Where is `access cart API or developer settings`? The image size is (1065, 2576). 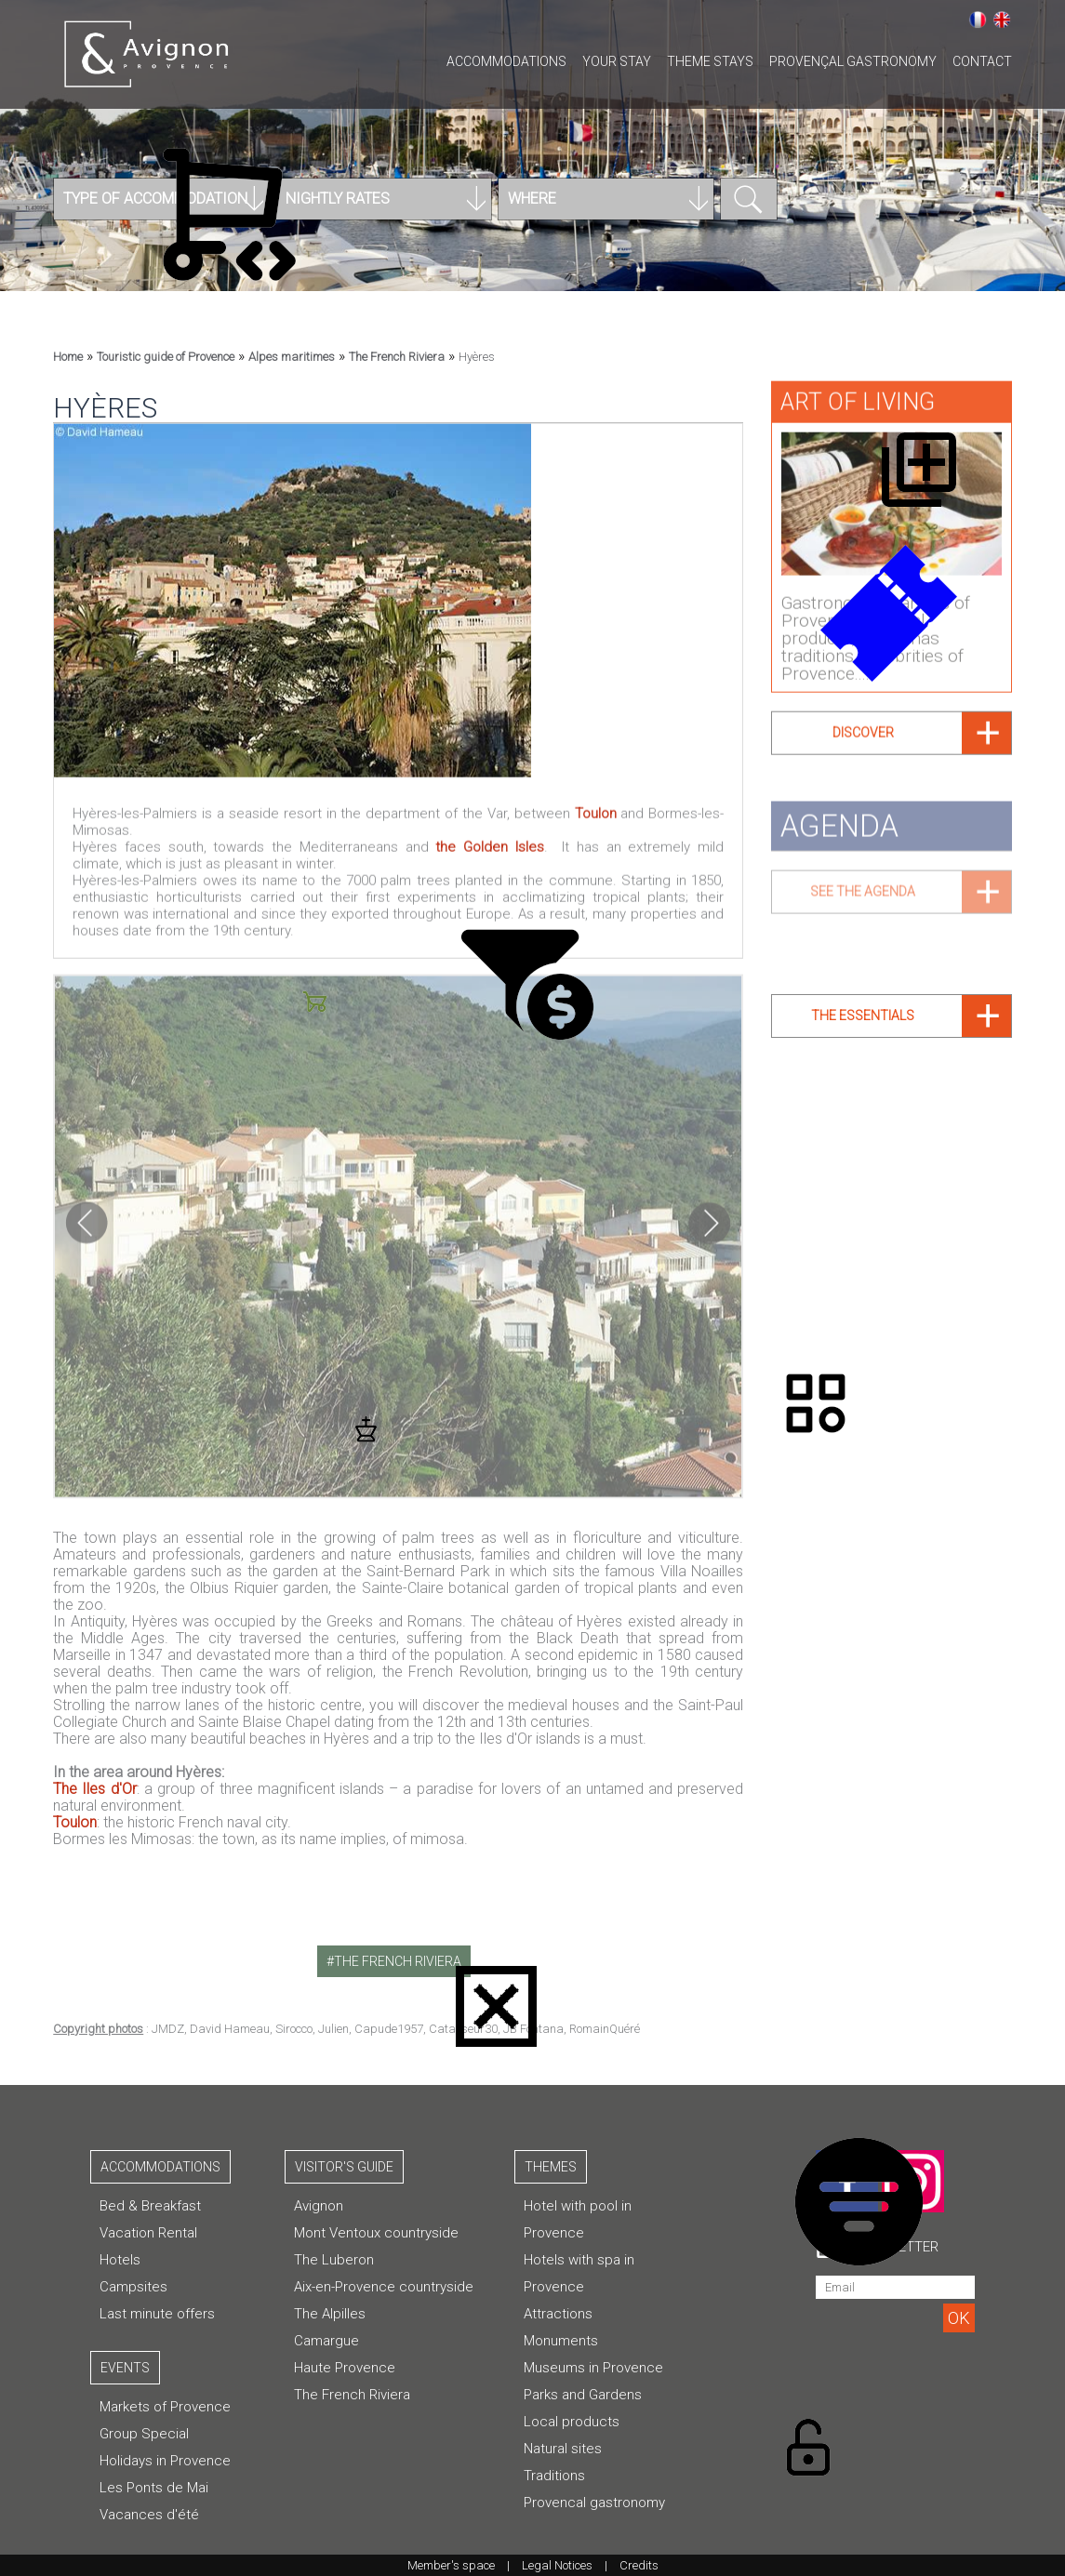 access cart API or developer settings is located at coordinates (222, 214).